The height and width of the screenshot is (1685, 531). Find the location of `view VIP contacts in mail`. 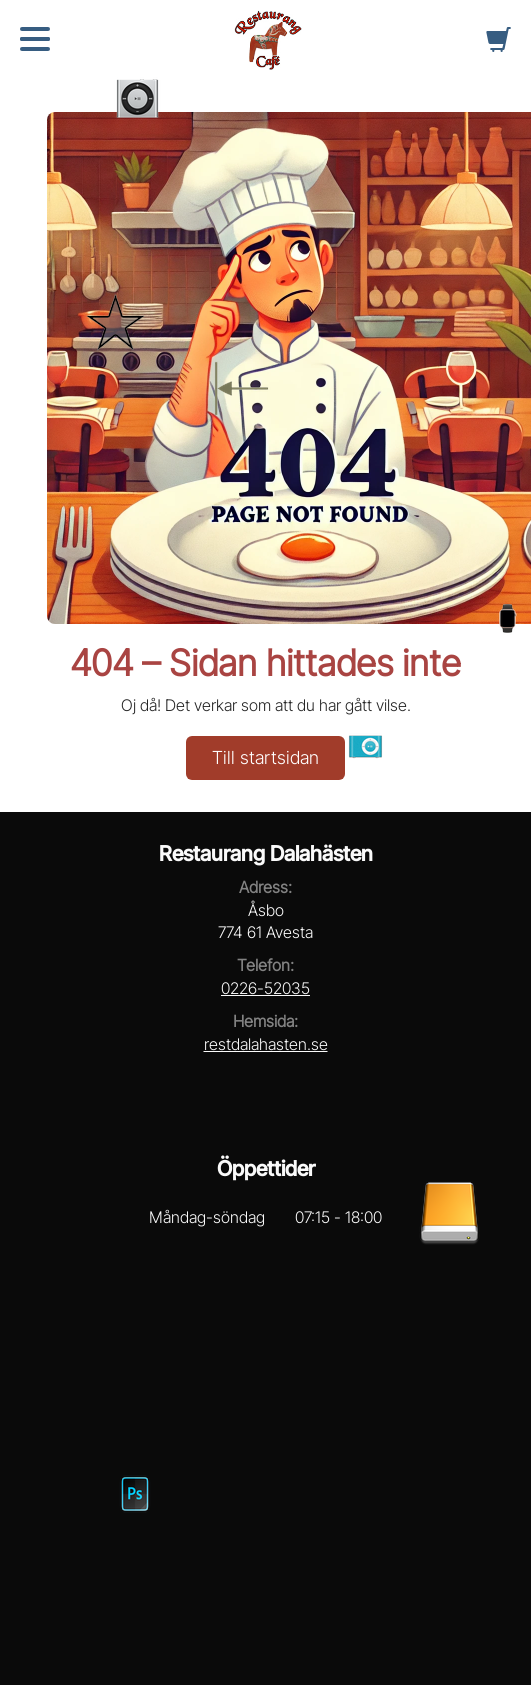

view VIP contacts in mail is located at coordinates (115, 322).